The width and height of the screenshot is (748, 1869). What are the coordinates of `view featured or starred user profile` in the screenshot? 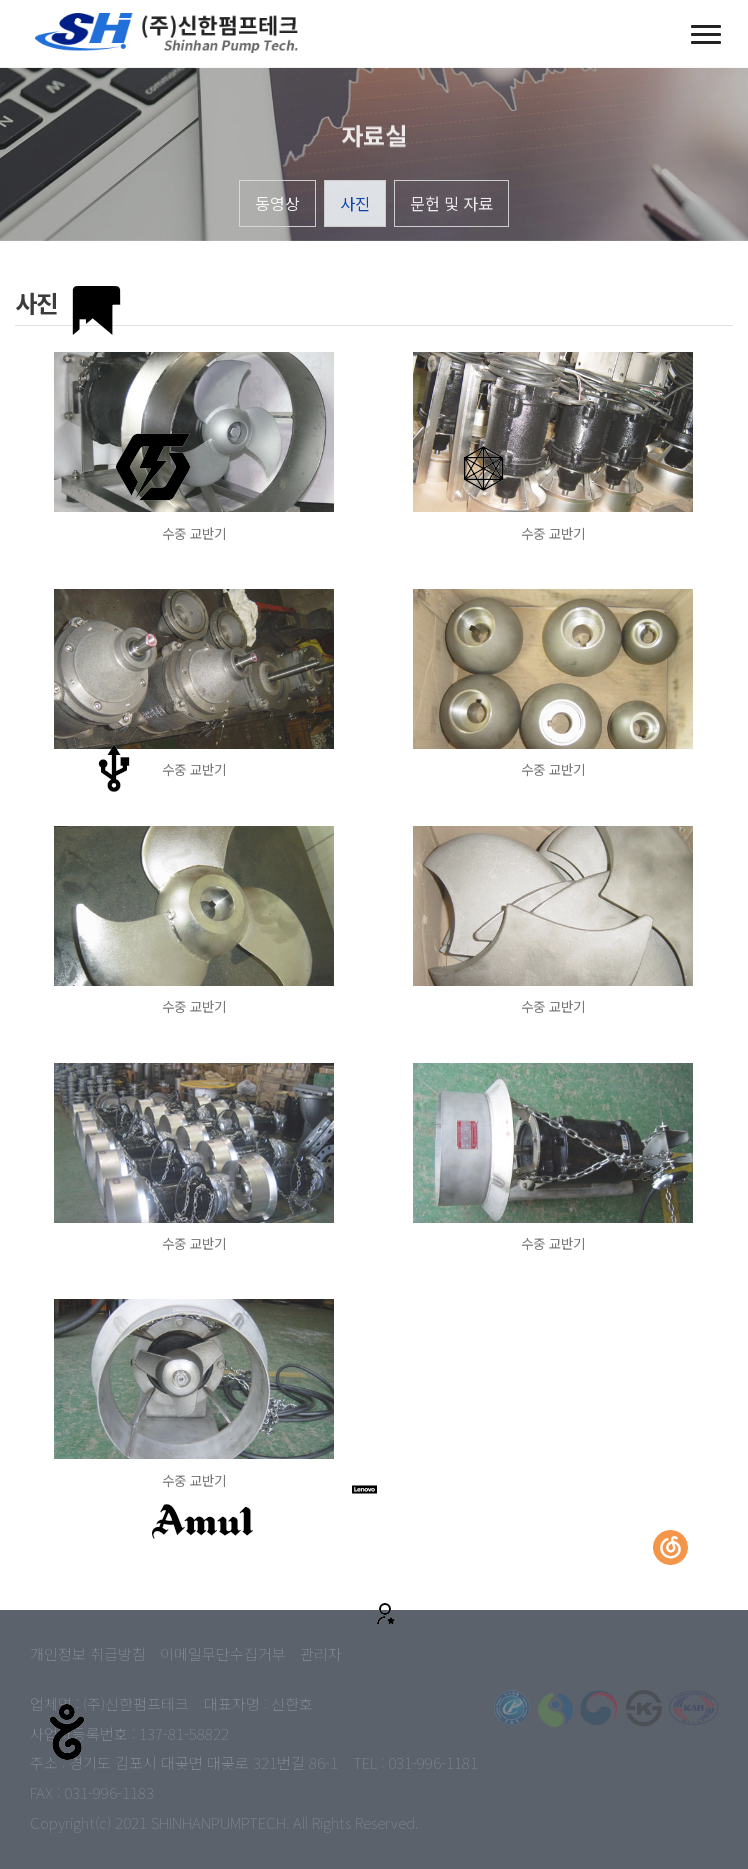 It's located at (385, 1614).